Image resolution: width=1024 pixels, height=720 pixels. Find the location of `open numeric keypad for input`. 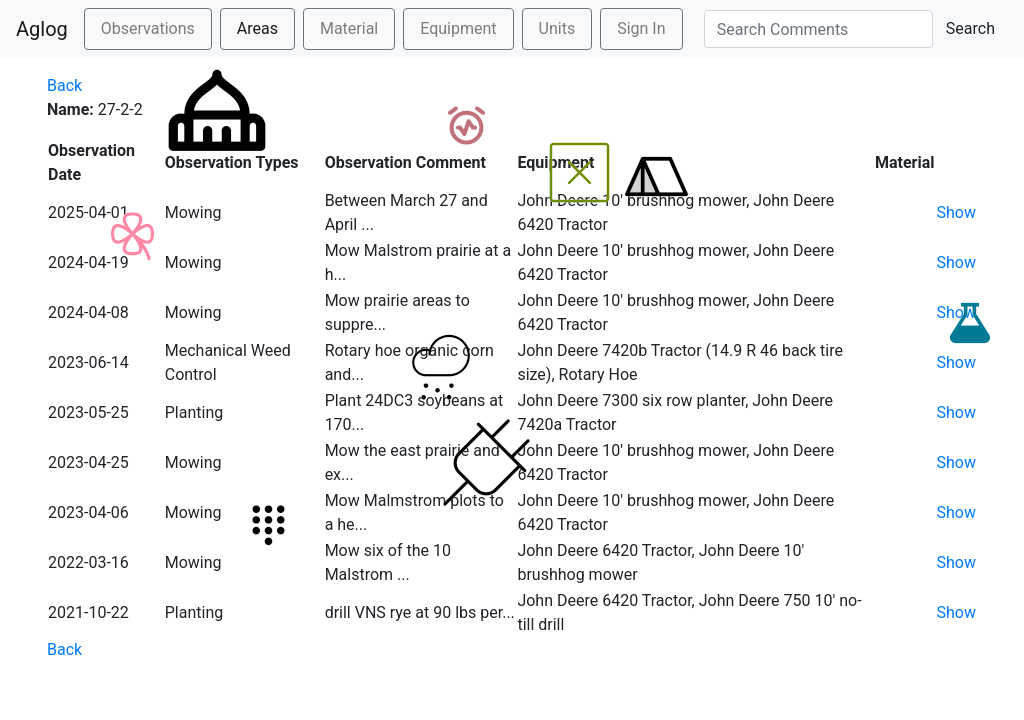

open numeric keypad for input is located at coordinates (268, 524).